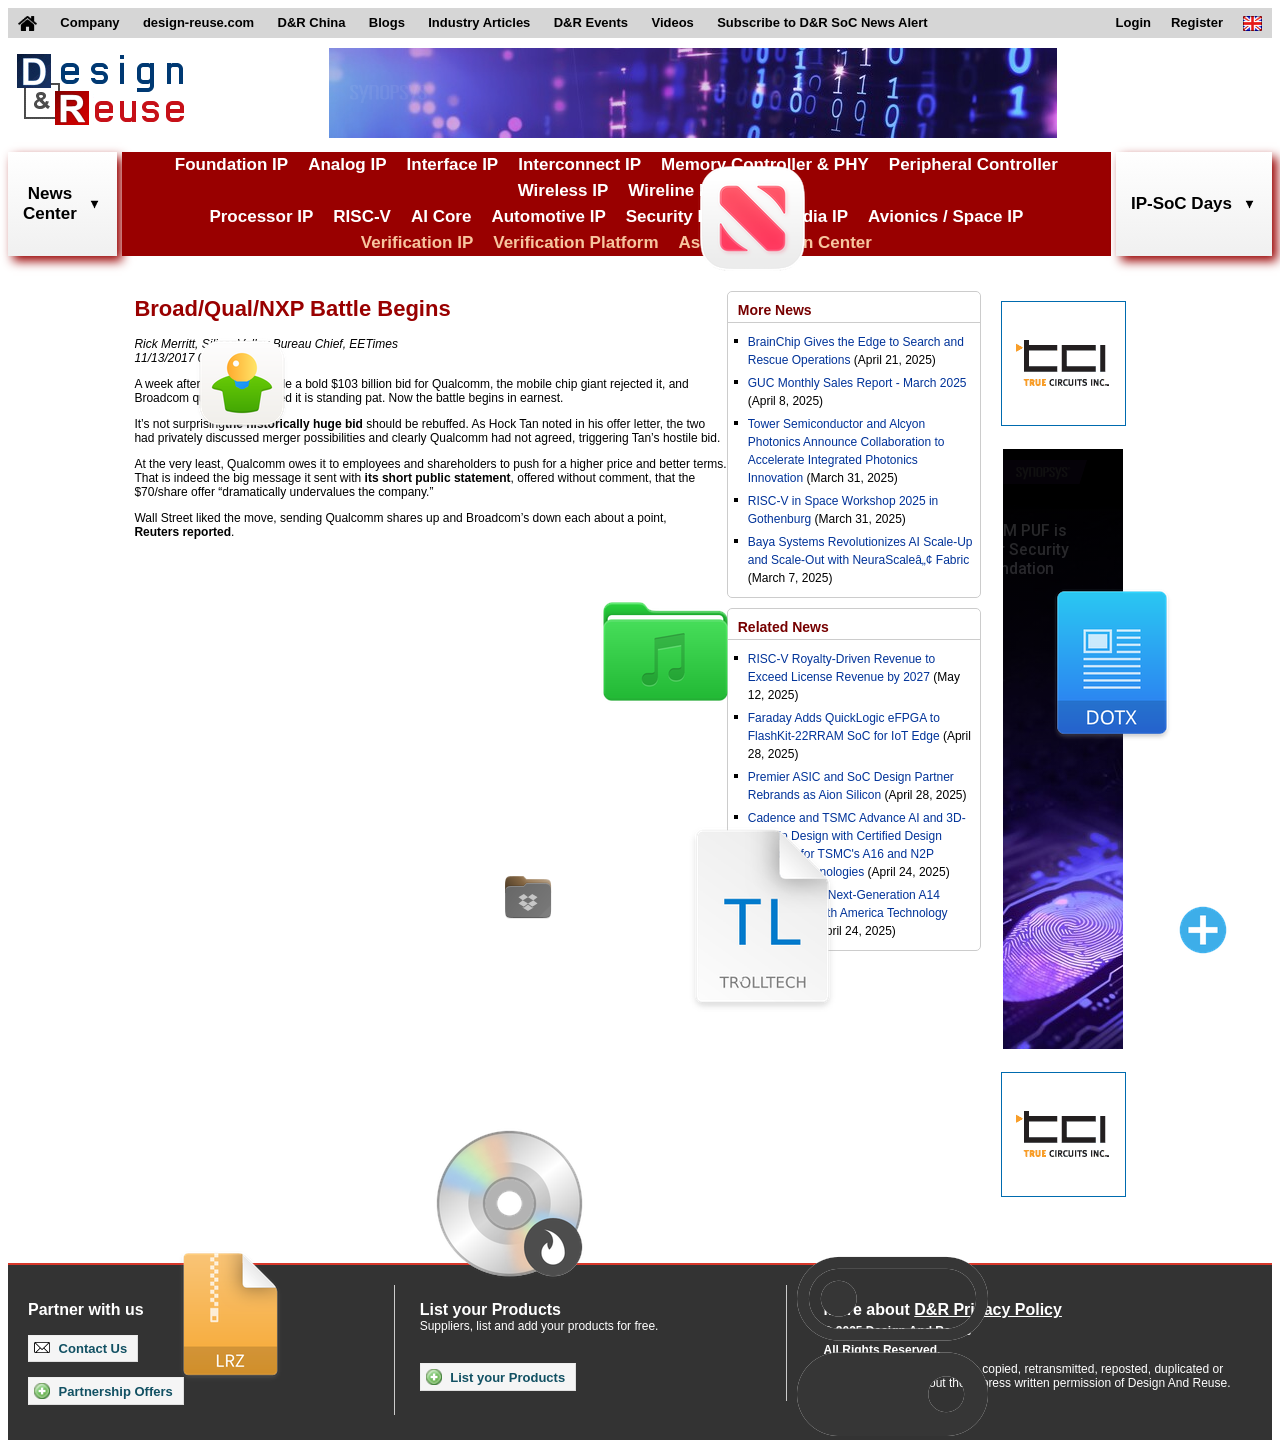  I want to click on an lrzip compressed archive file, so click(230, 1316).